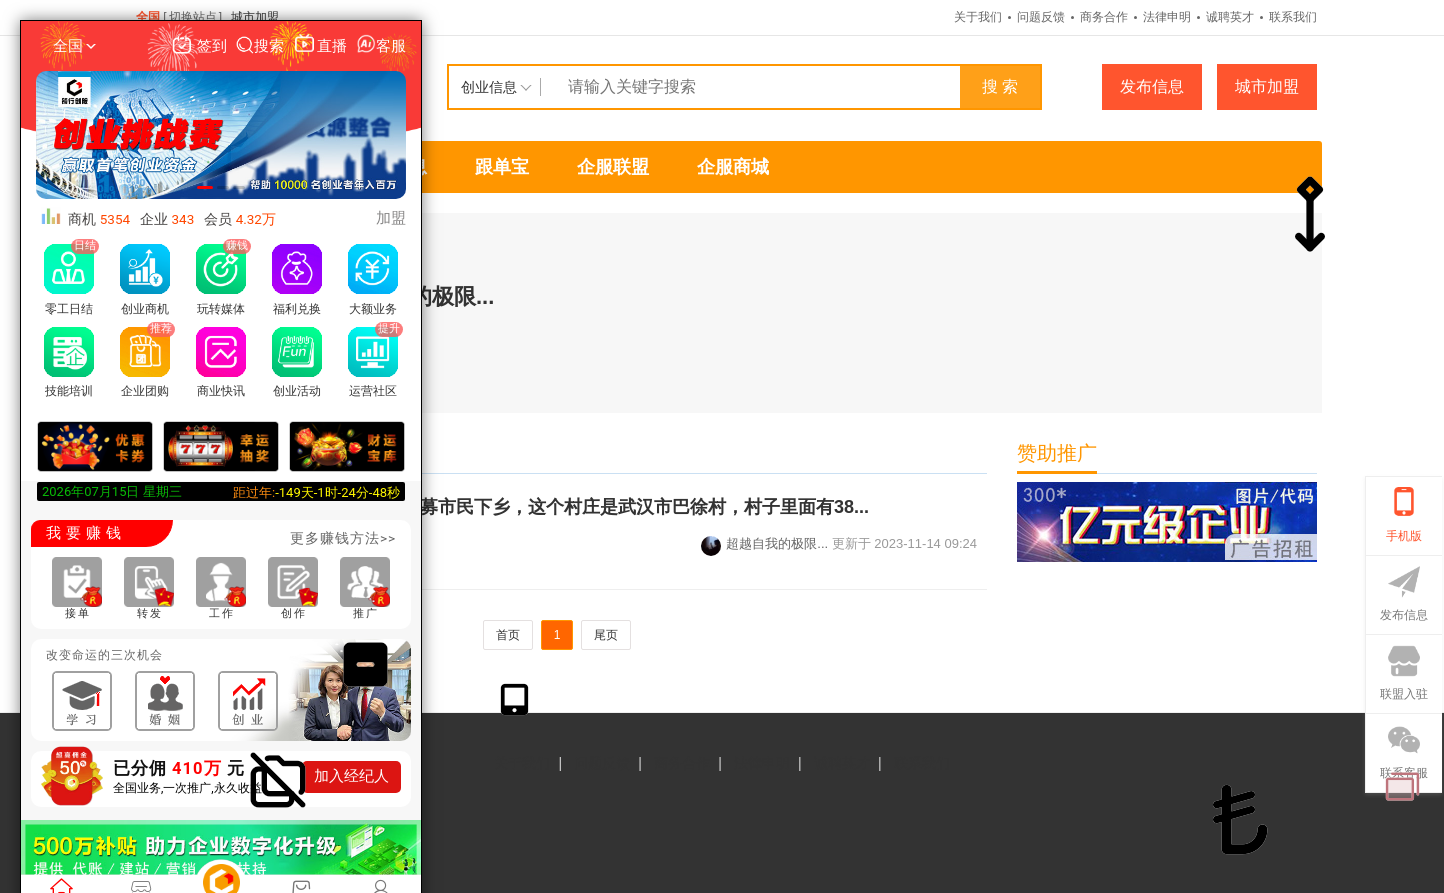 The image size is (1444, 893). Describe the element at coordinates (365, 664) in the screenshot. I see `remove an item from a list` at that location.